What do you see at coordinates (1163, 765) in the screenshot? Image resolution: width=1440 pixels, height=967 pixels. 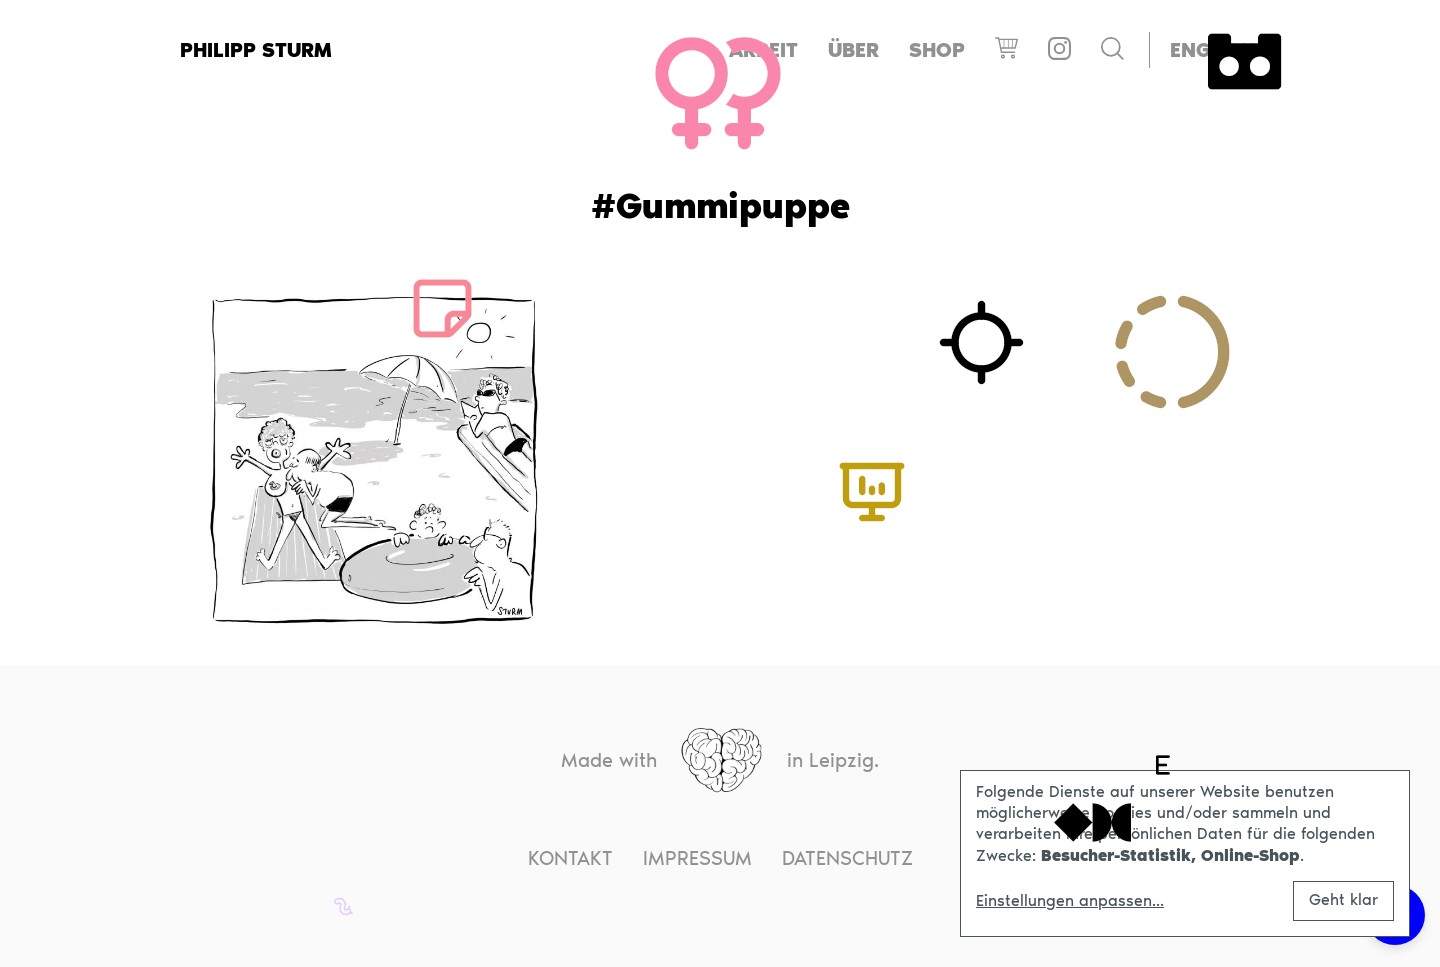 I see `the letter "e" icon, typically used for alphabetical indexing or text formatting` at bounding box center [1163, 765].